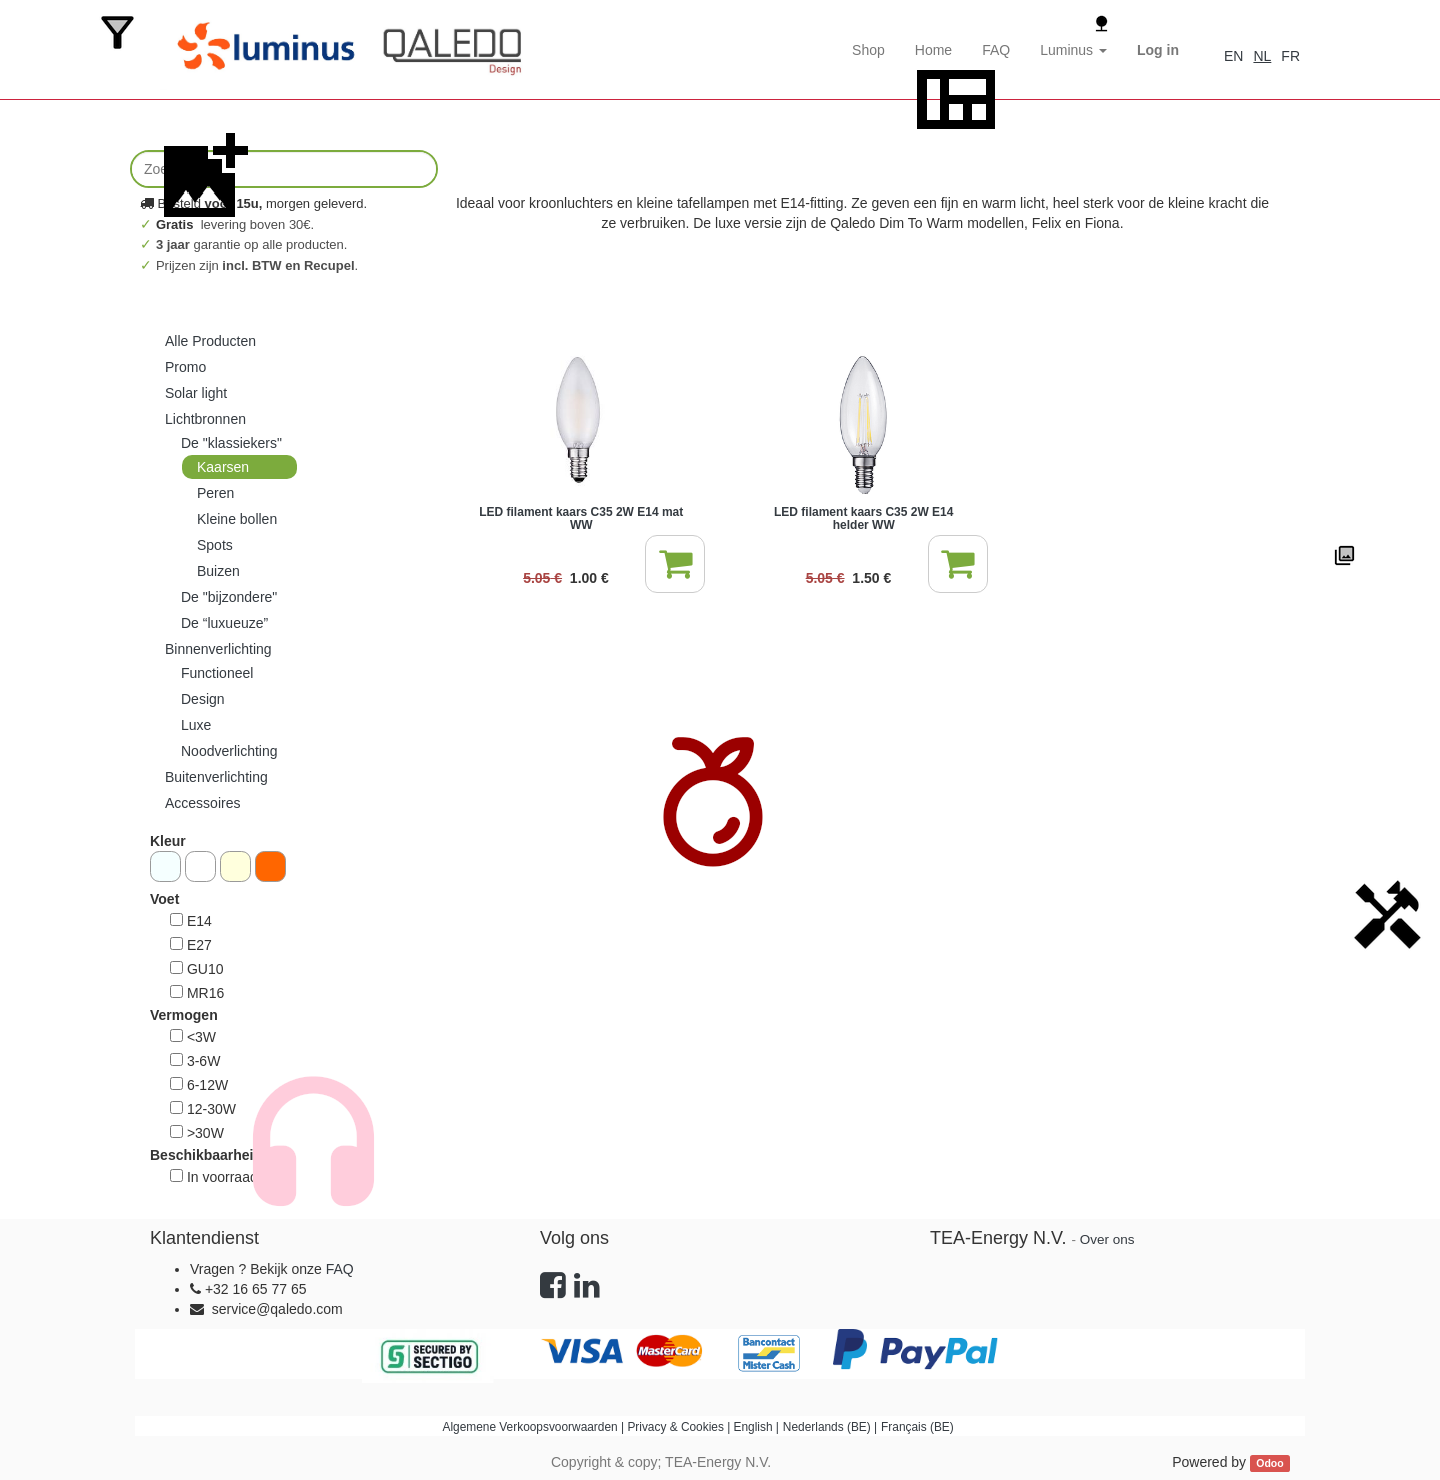 The height and width of the screenshot is (1480, 1440). I want to click on view nature or outdoor photos, so click(1101, 23).